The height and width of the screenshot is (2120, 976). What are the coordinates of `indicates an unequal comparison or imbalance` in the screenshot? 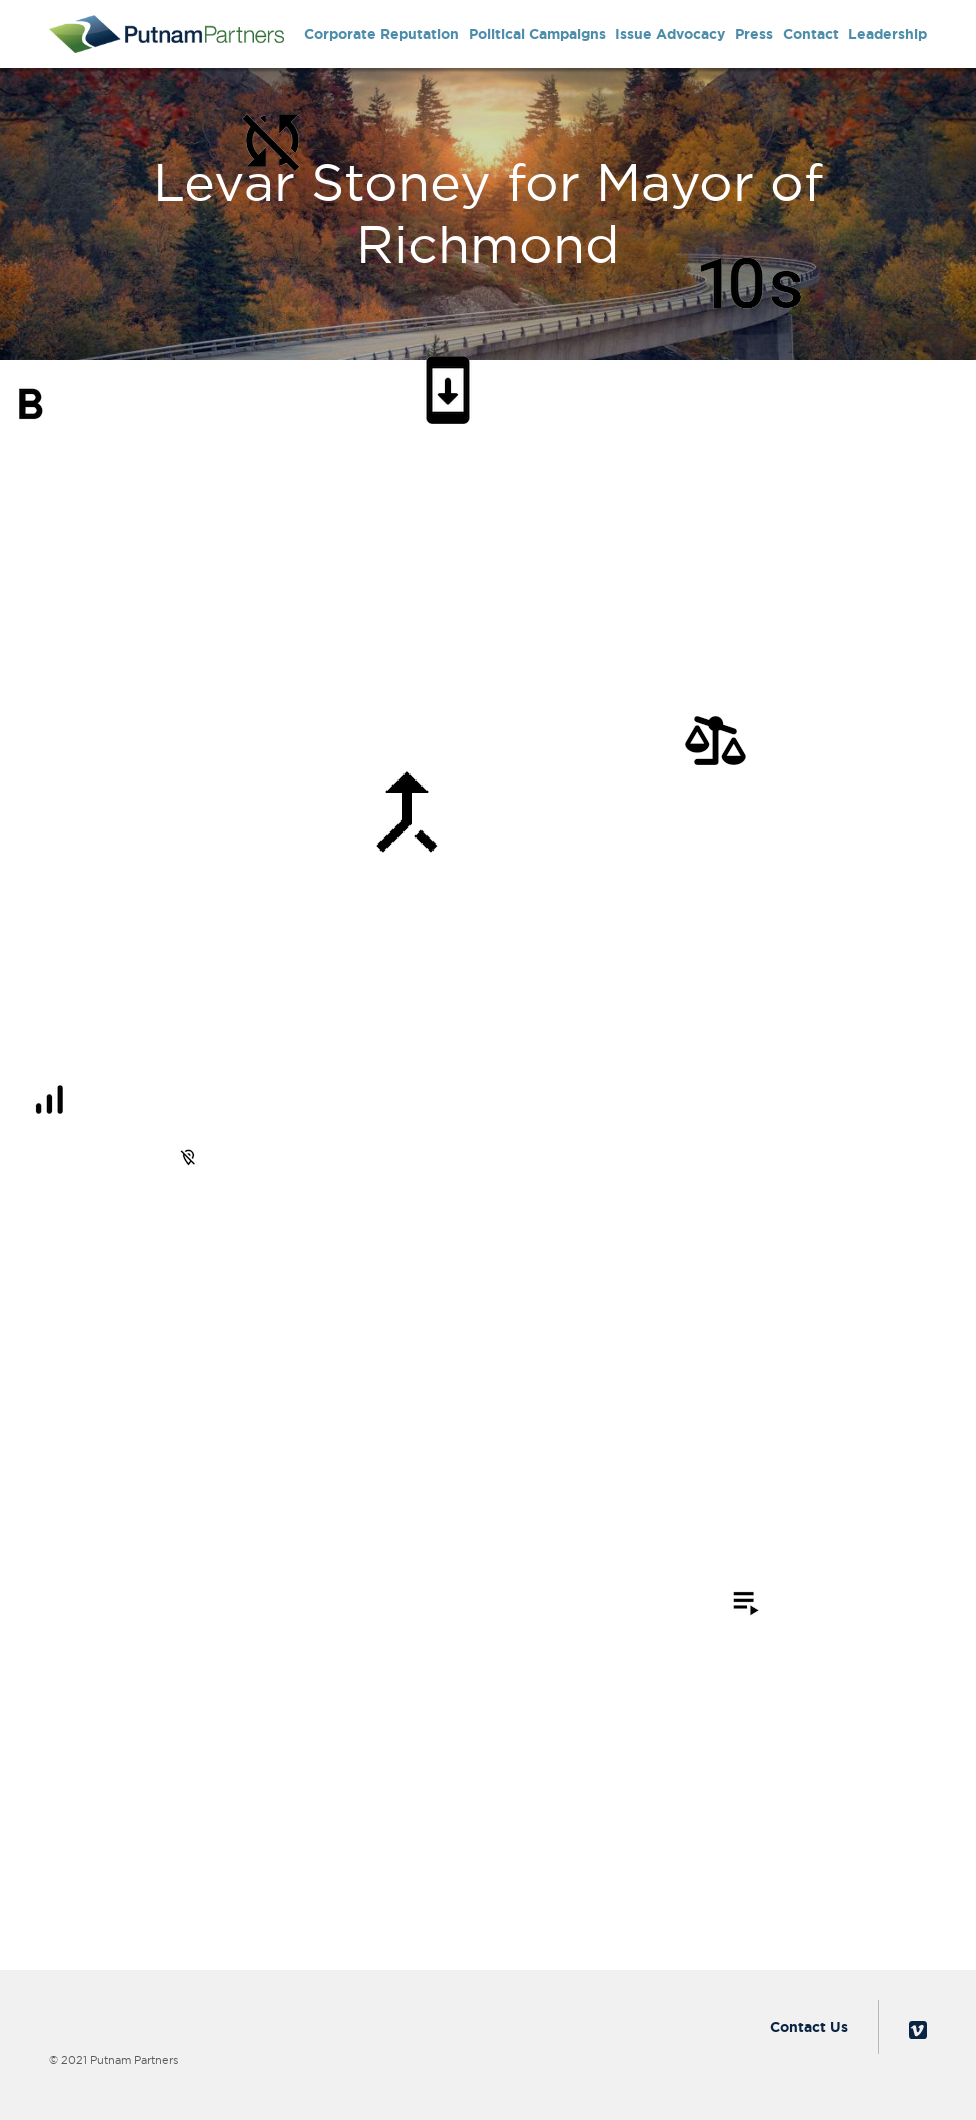 It's located at (715, 740).